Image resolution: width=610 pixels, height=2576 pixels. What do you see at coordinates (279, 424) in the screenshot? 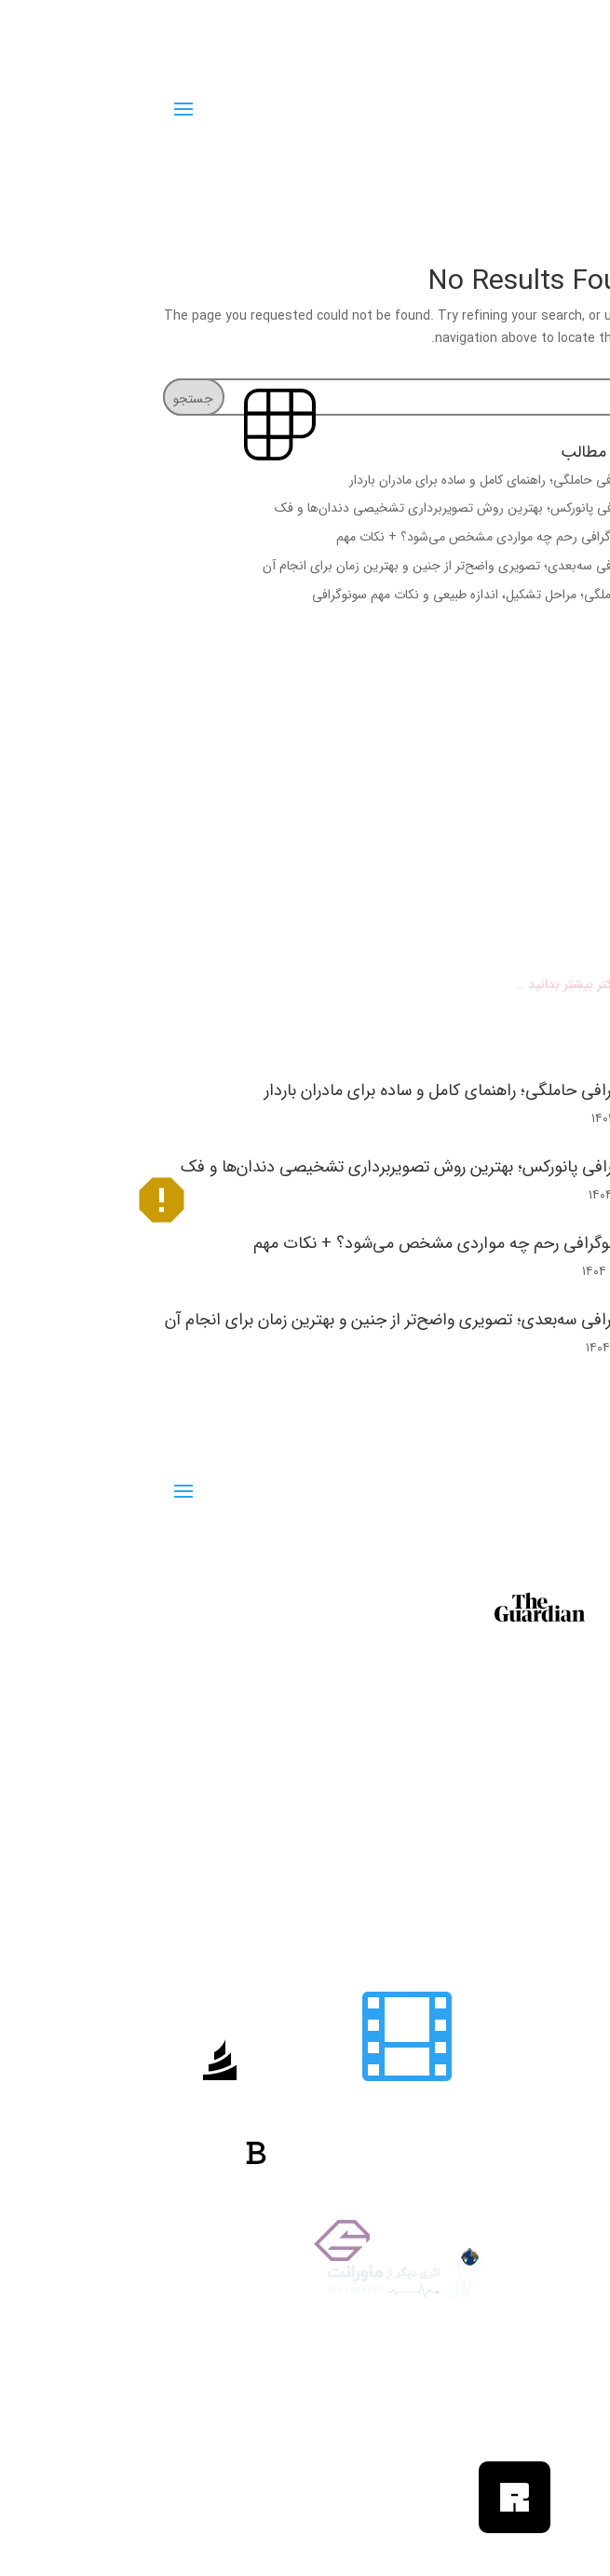
I see `open Polywork profile` at bounding box center [279, 424].